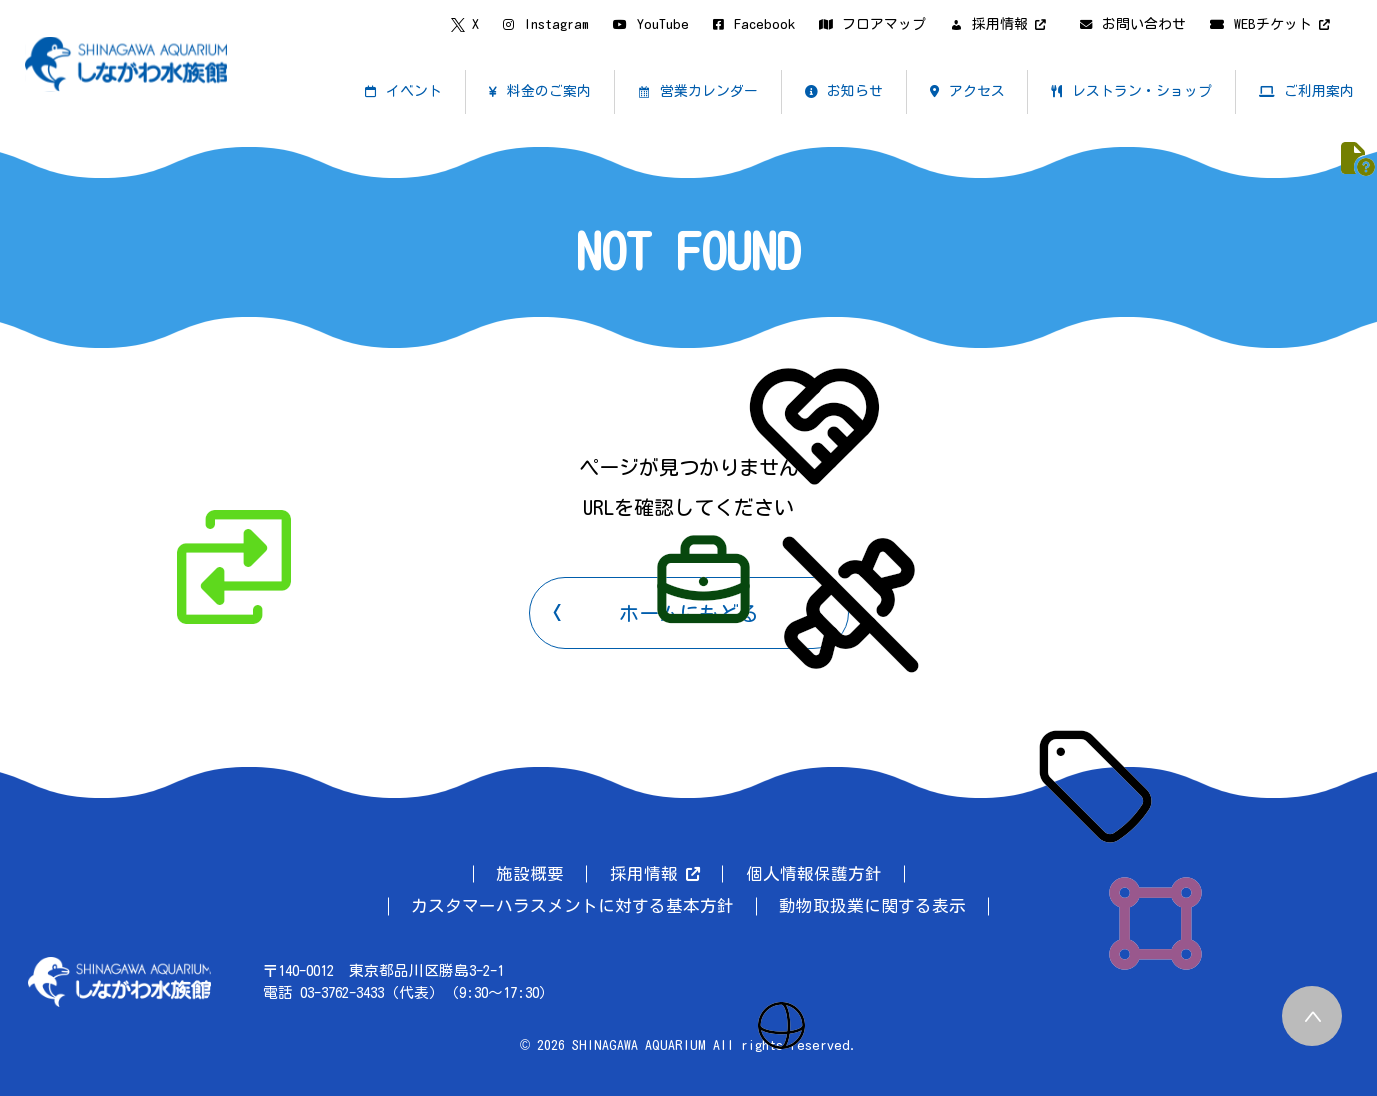  Describe the element at coordinates (1357, 158) in the screenshot. I see `get help or info about this file` at that location.